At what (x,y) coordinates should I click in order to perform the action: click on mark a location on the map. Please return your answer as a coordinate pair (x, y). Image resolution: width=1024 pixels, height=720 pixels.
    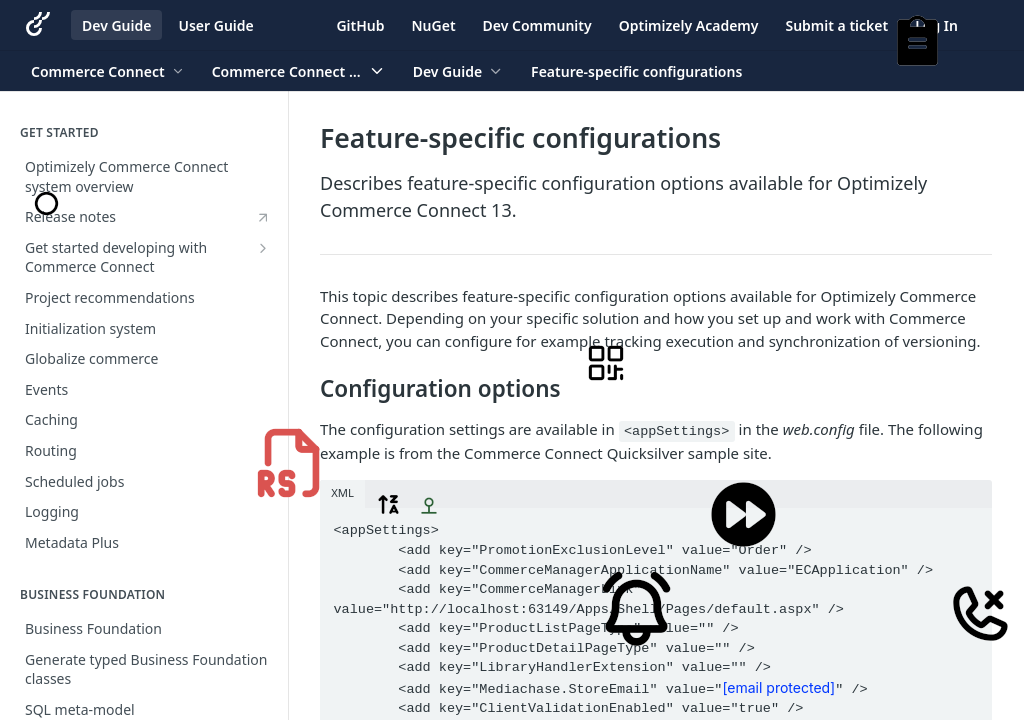
    Looking at the image, I should click on (429, 506).